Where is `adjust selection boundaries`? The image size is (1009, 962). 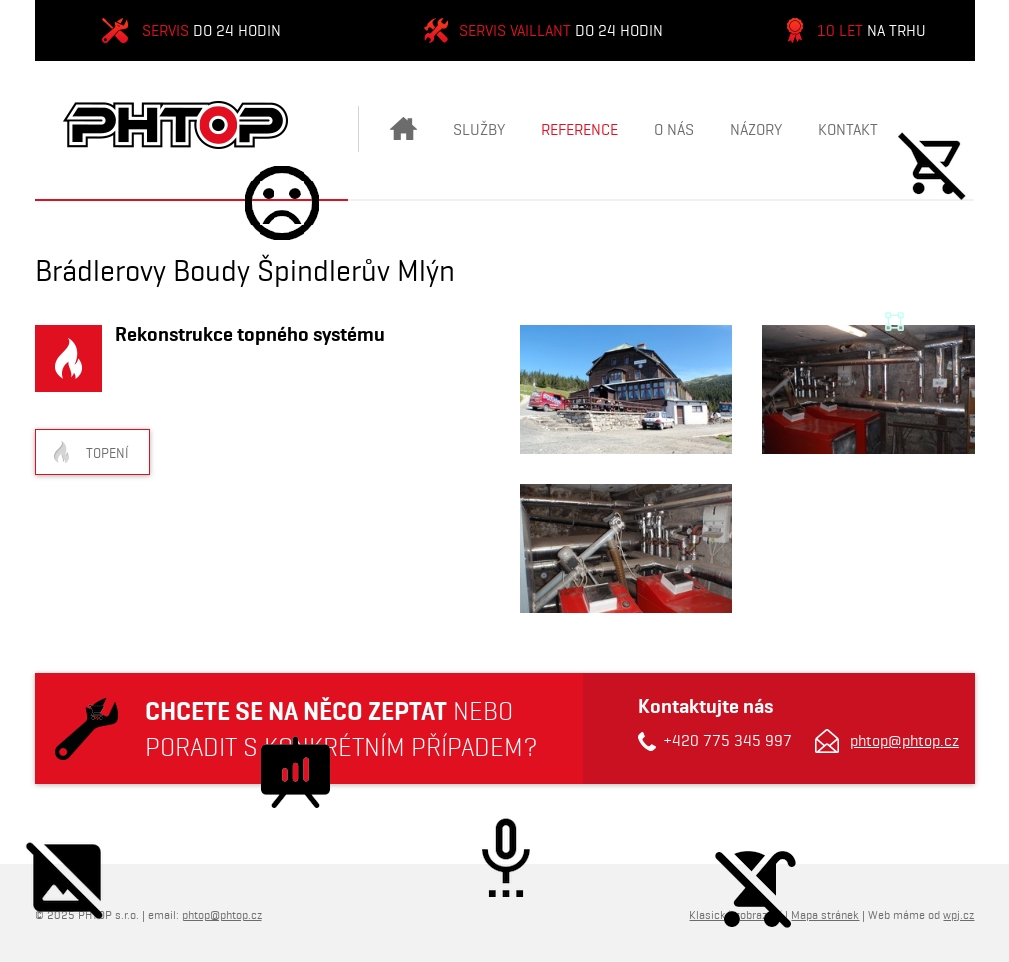
adjust selection boundaries is located at coordinates (894, 321).